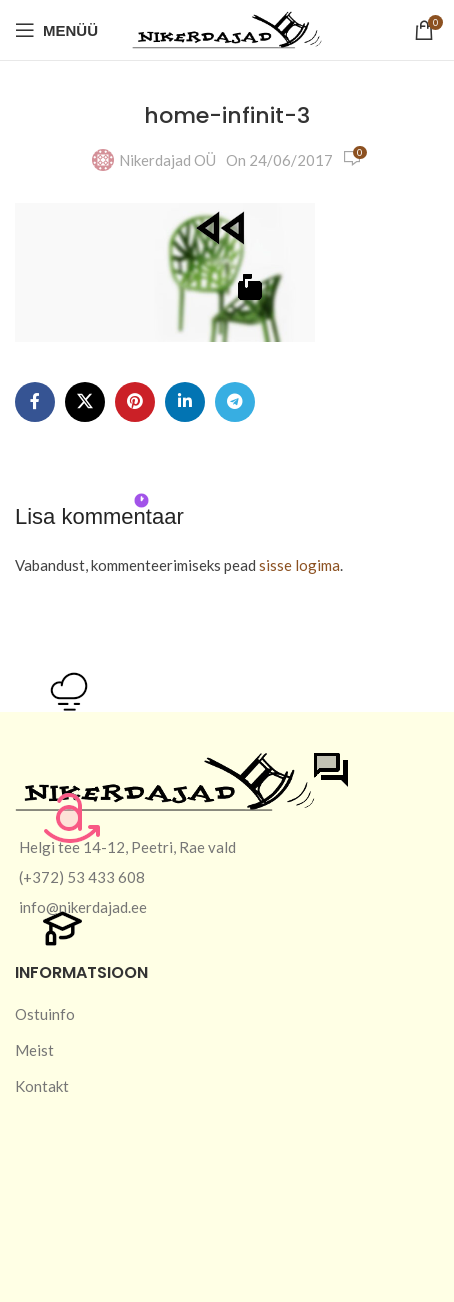 This screenshot has height=1302, width=454. I want to click on access learning or education resources, so click(62, 928).